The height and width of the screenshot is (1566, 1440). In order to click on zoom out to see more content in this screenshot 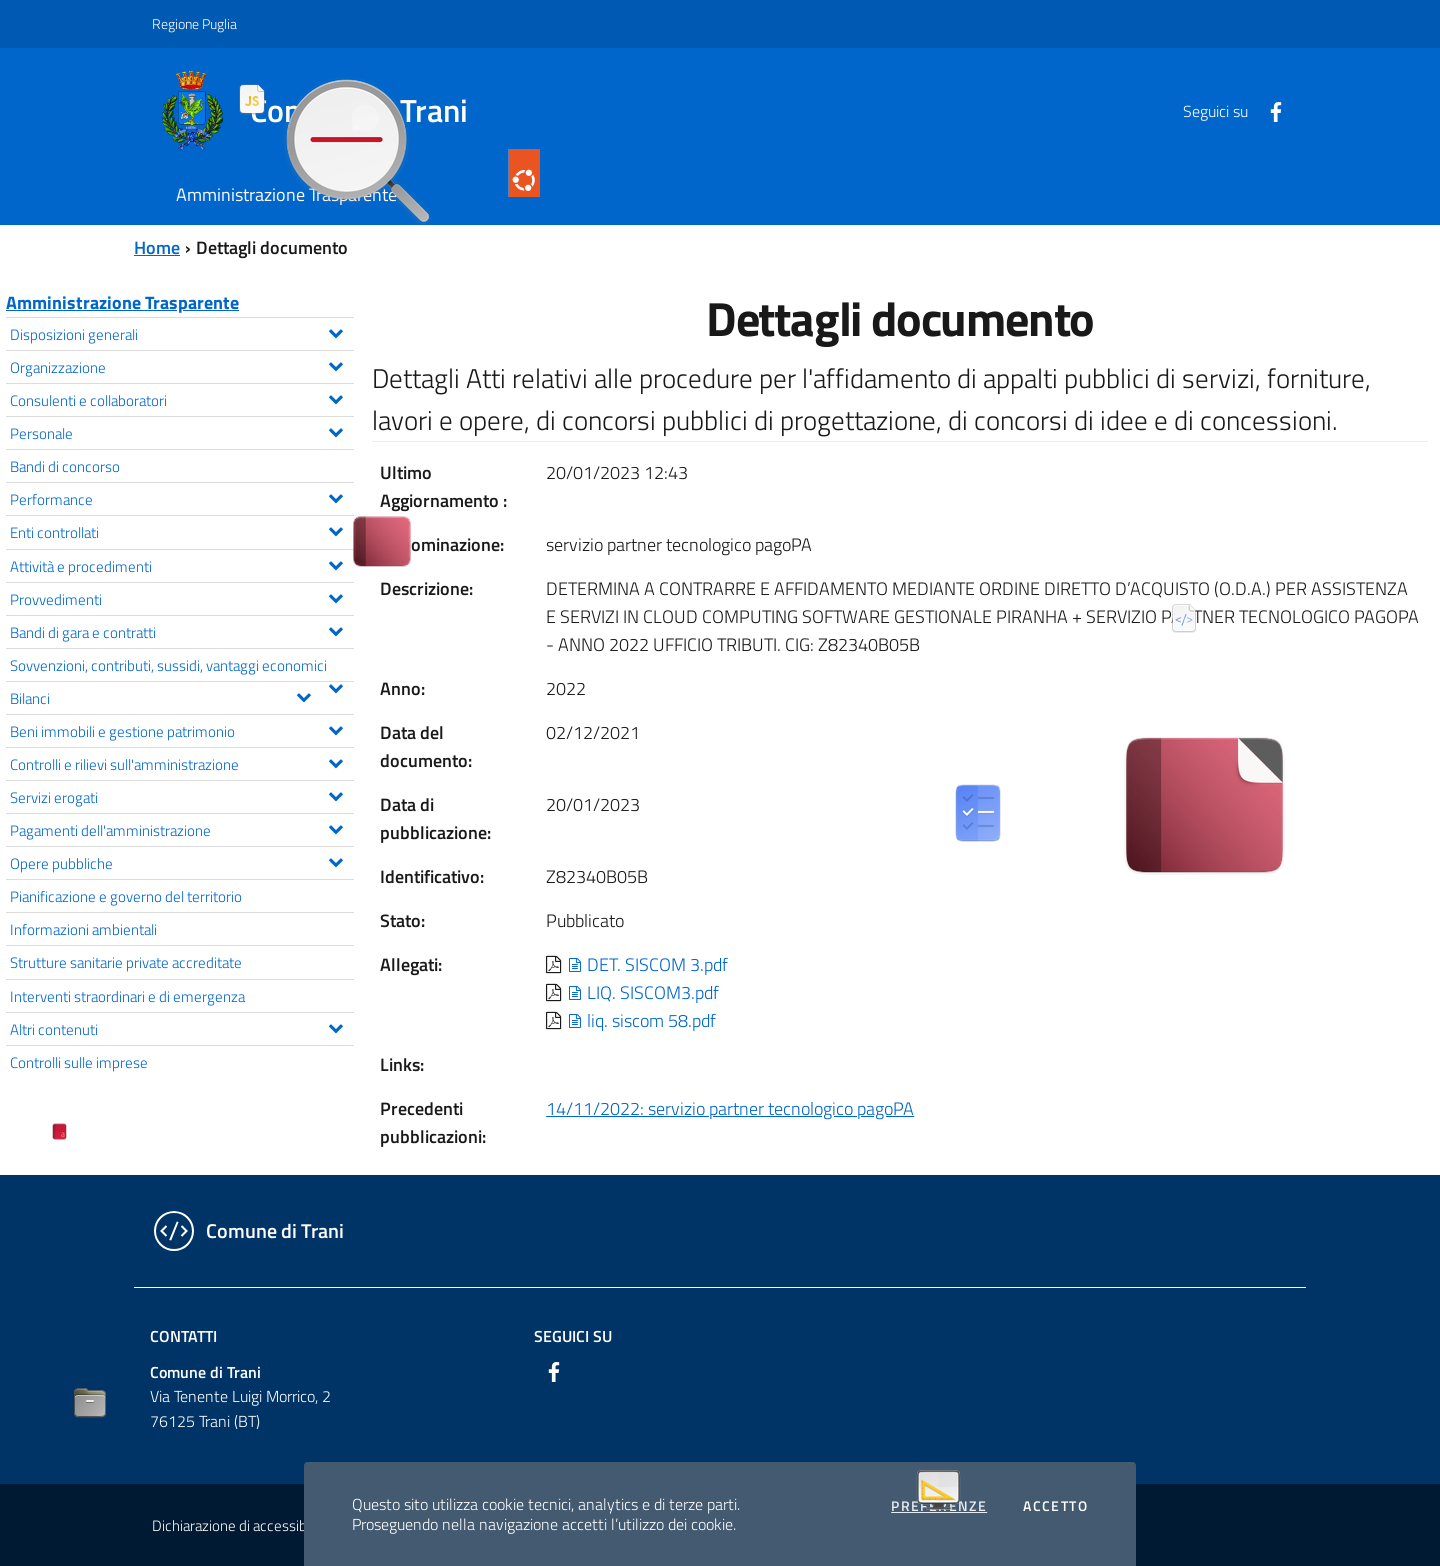, I will do `click(356, 149)`.